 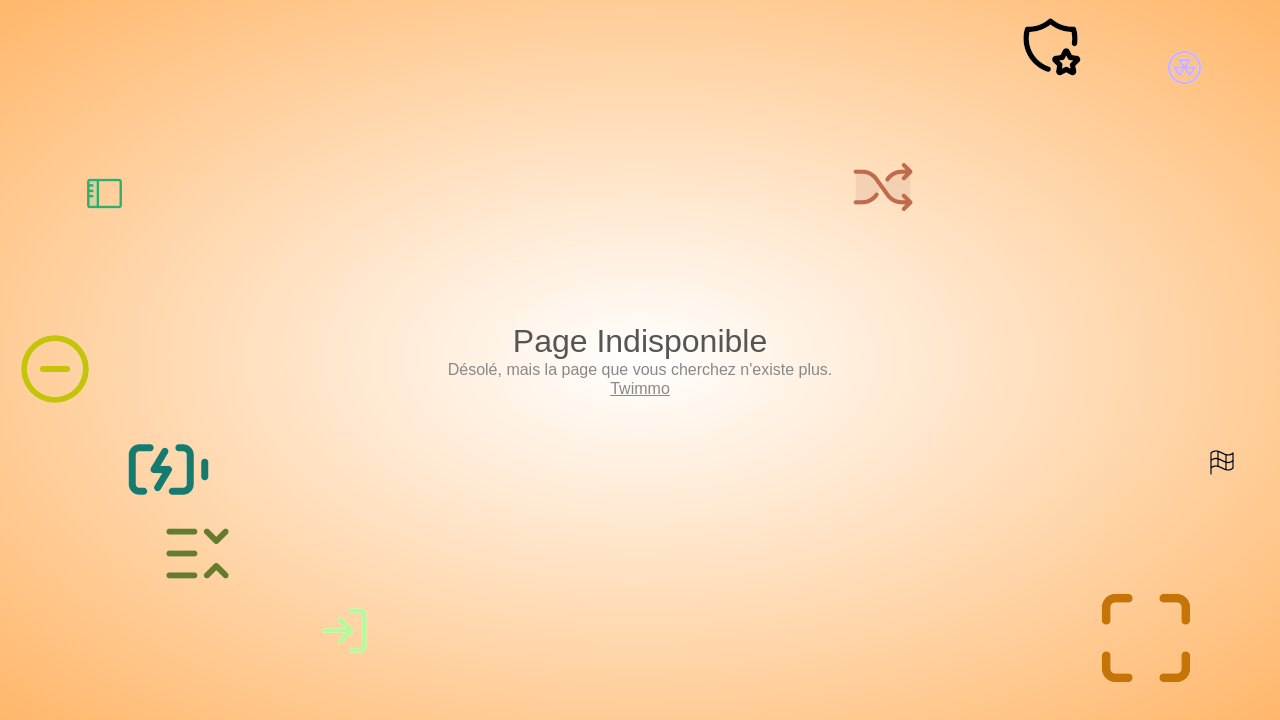 I want to click on indicates device is currently charging, so click(x=168, y=469).